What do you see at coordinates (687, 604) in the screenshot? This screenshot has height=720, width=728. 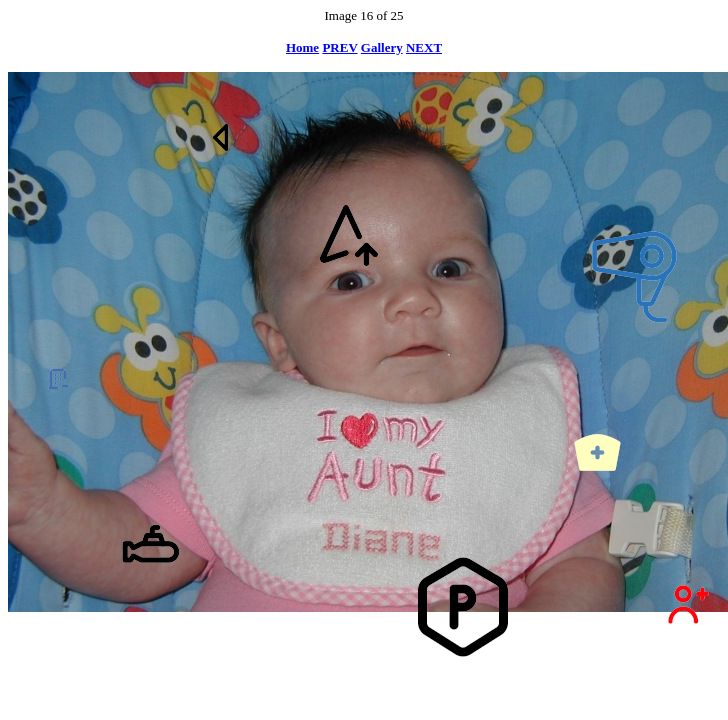 I see `add a new contact` at bounding box center [687, 604].